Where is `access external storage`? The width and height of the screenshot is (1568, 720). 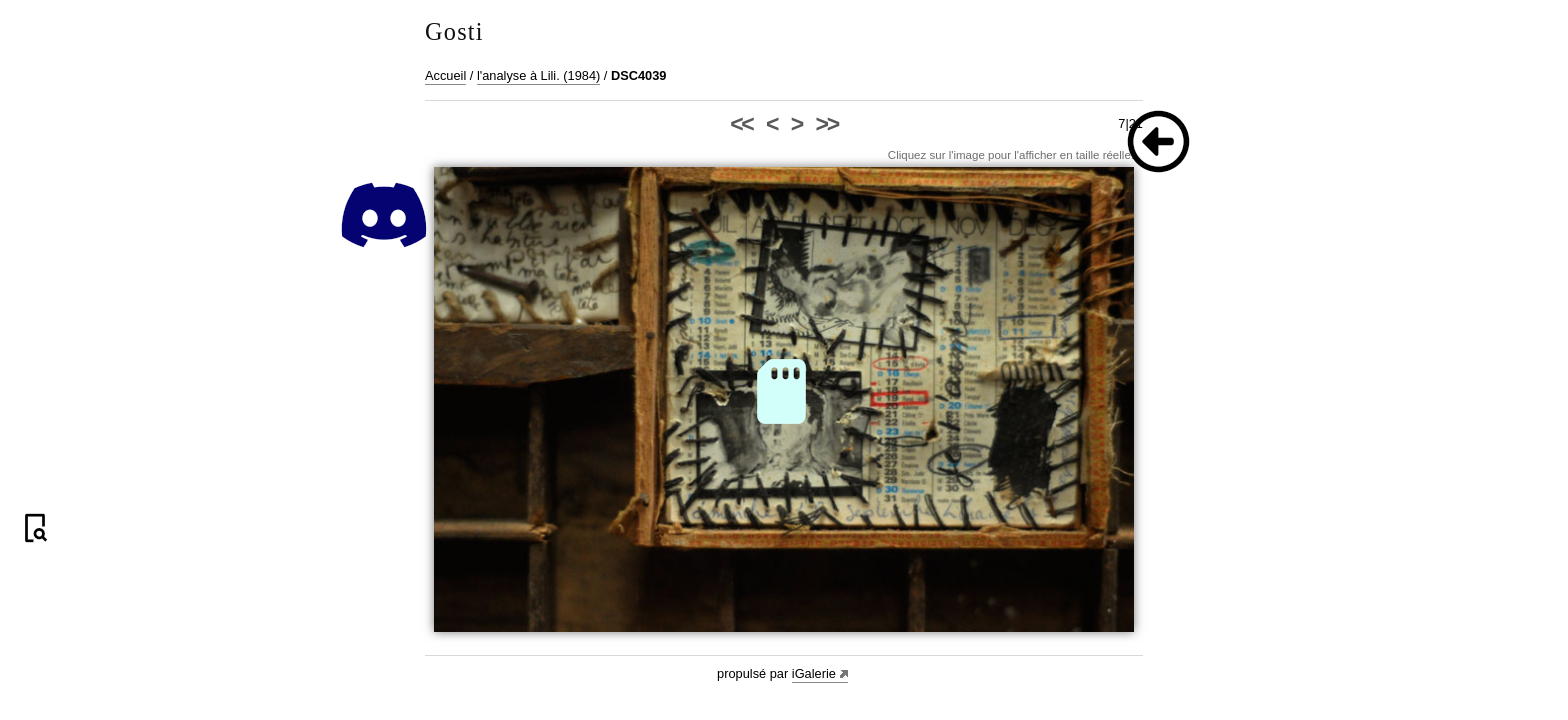 access external storage is located at coordinates (781, 391).